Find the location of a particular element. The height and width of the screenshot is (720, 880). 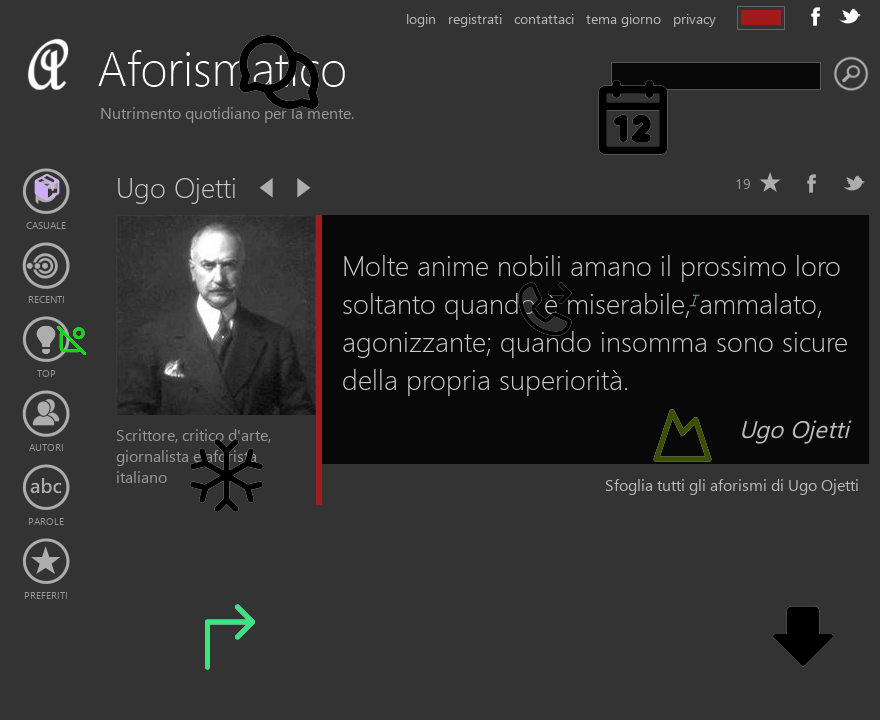

open chat or messaging is located at coordinates (279, 72).